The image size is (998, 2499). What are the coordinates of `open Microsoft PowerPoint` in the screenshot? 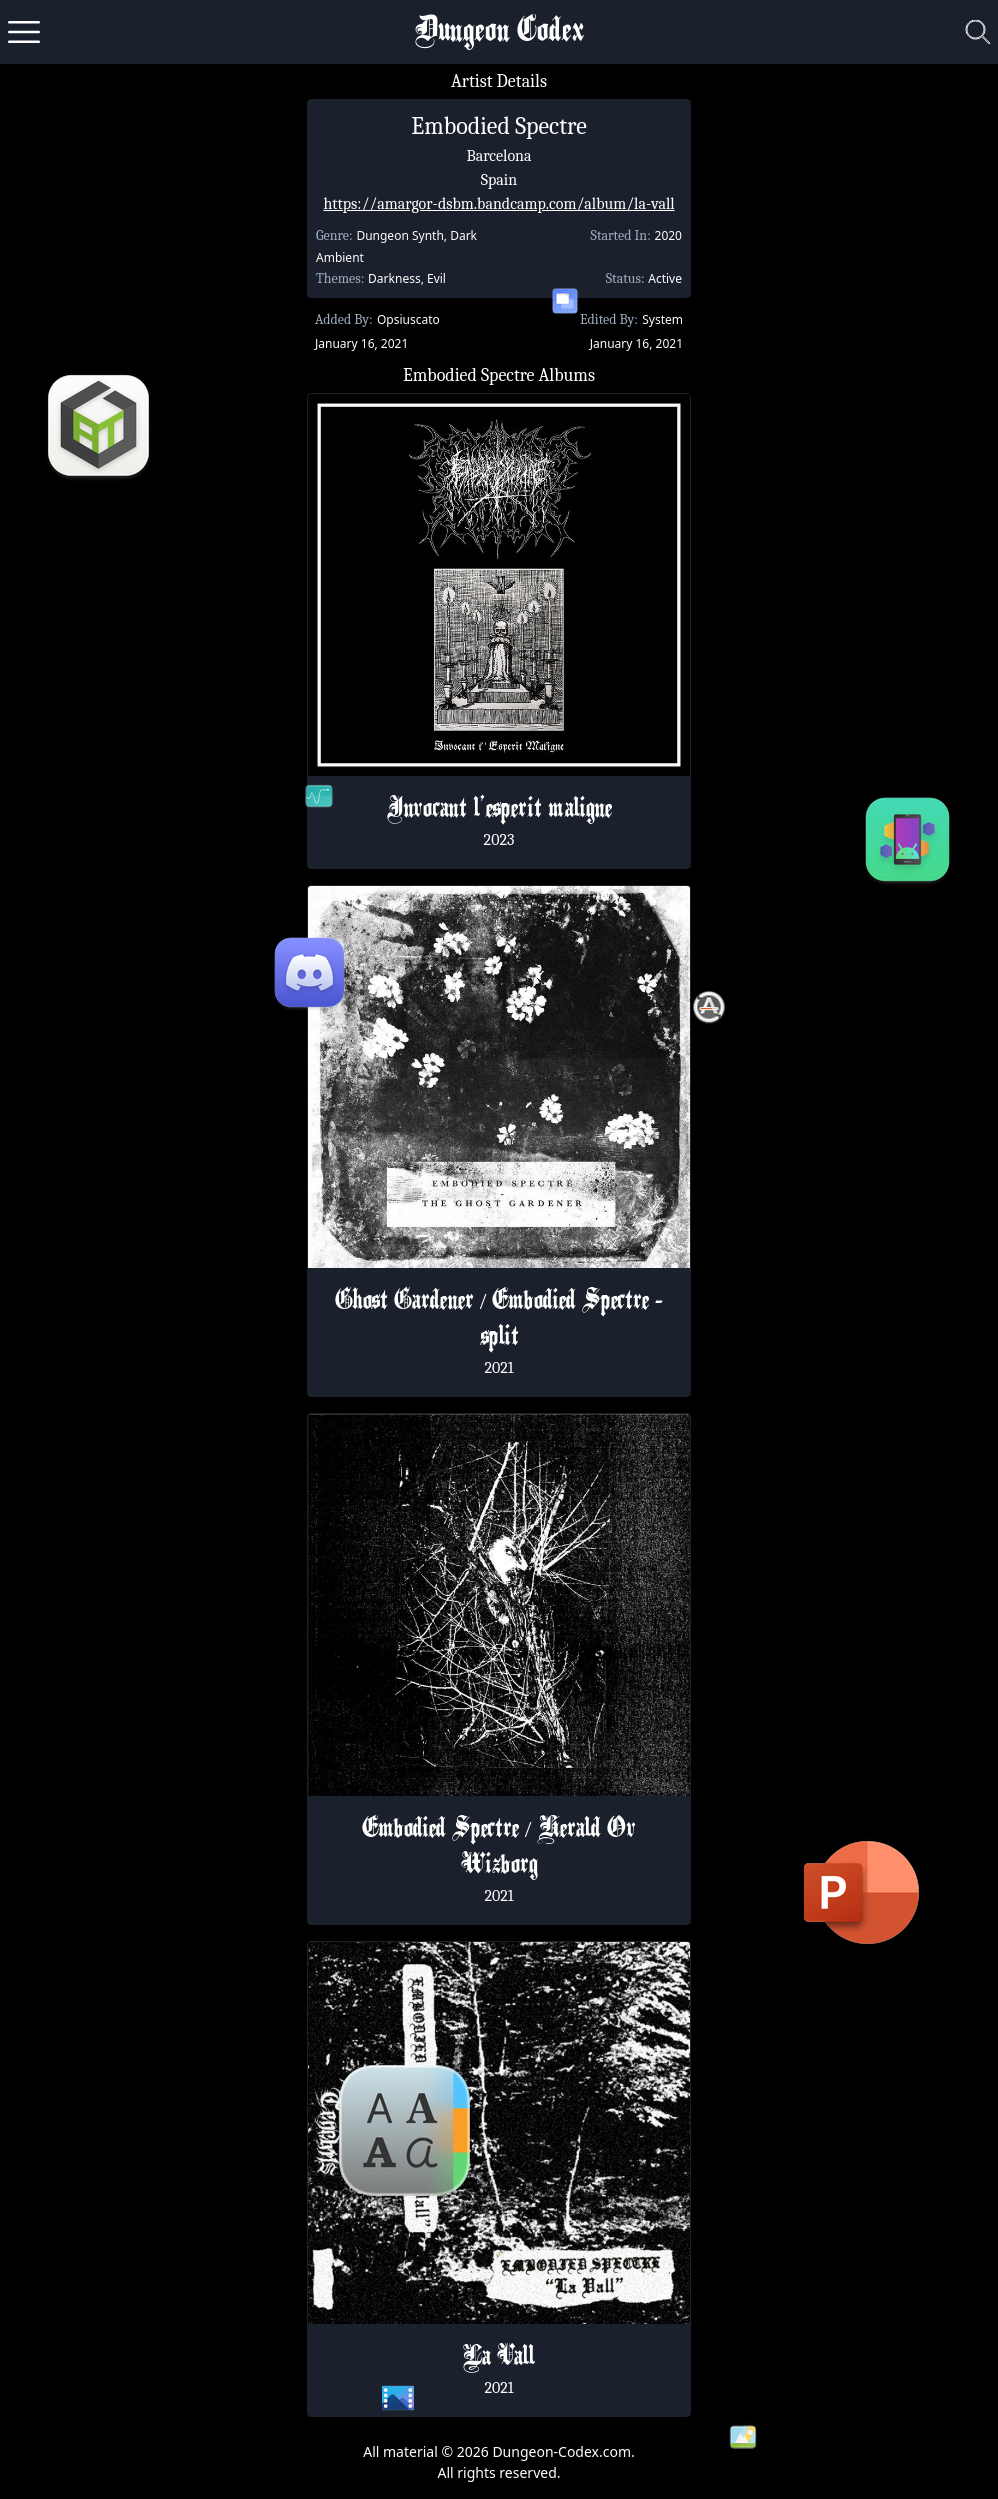 It's located at (862, 1892).